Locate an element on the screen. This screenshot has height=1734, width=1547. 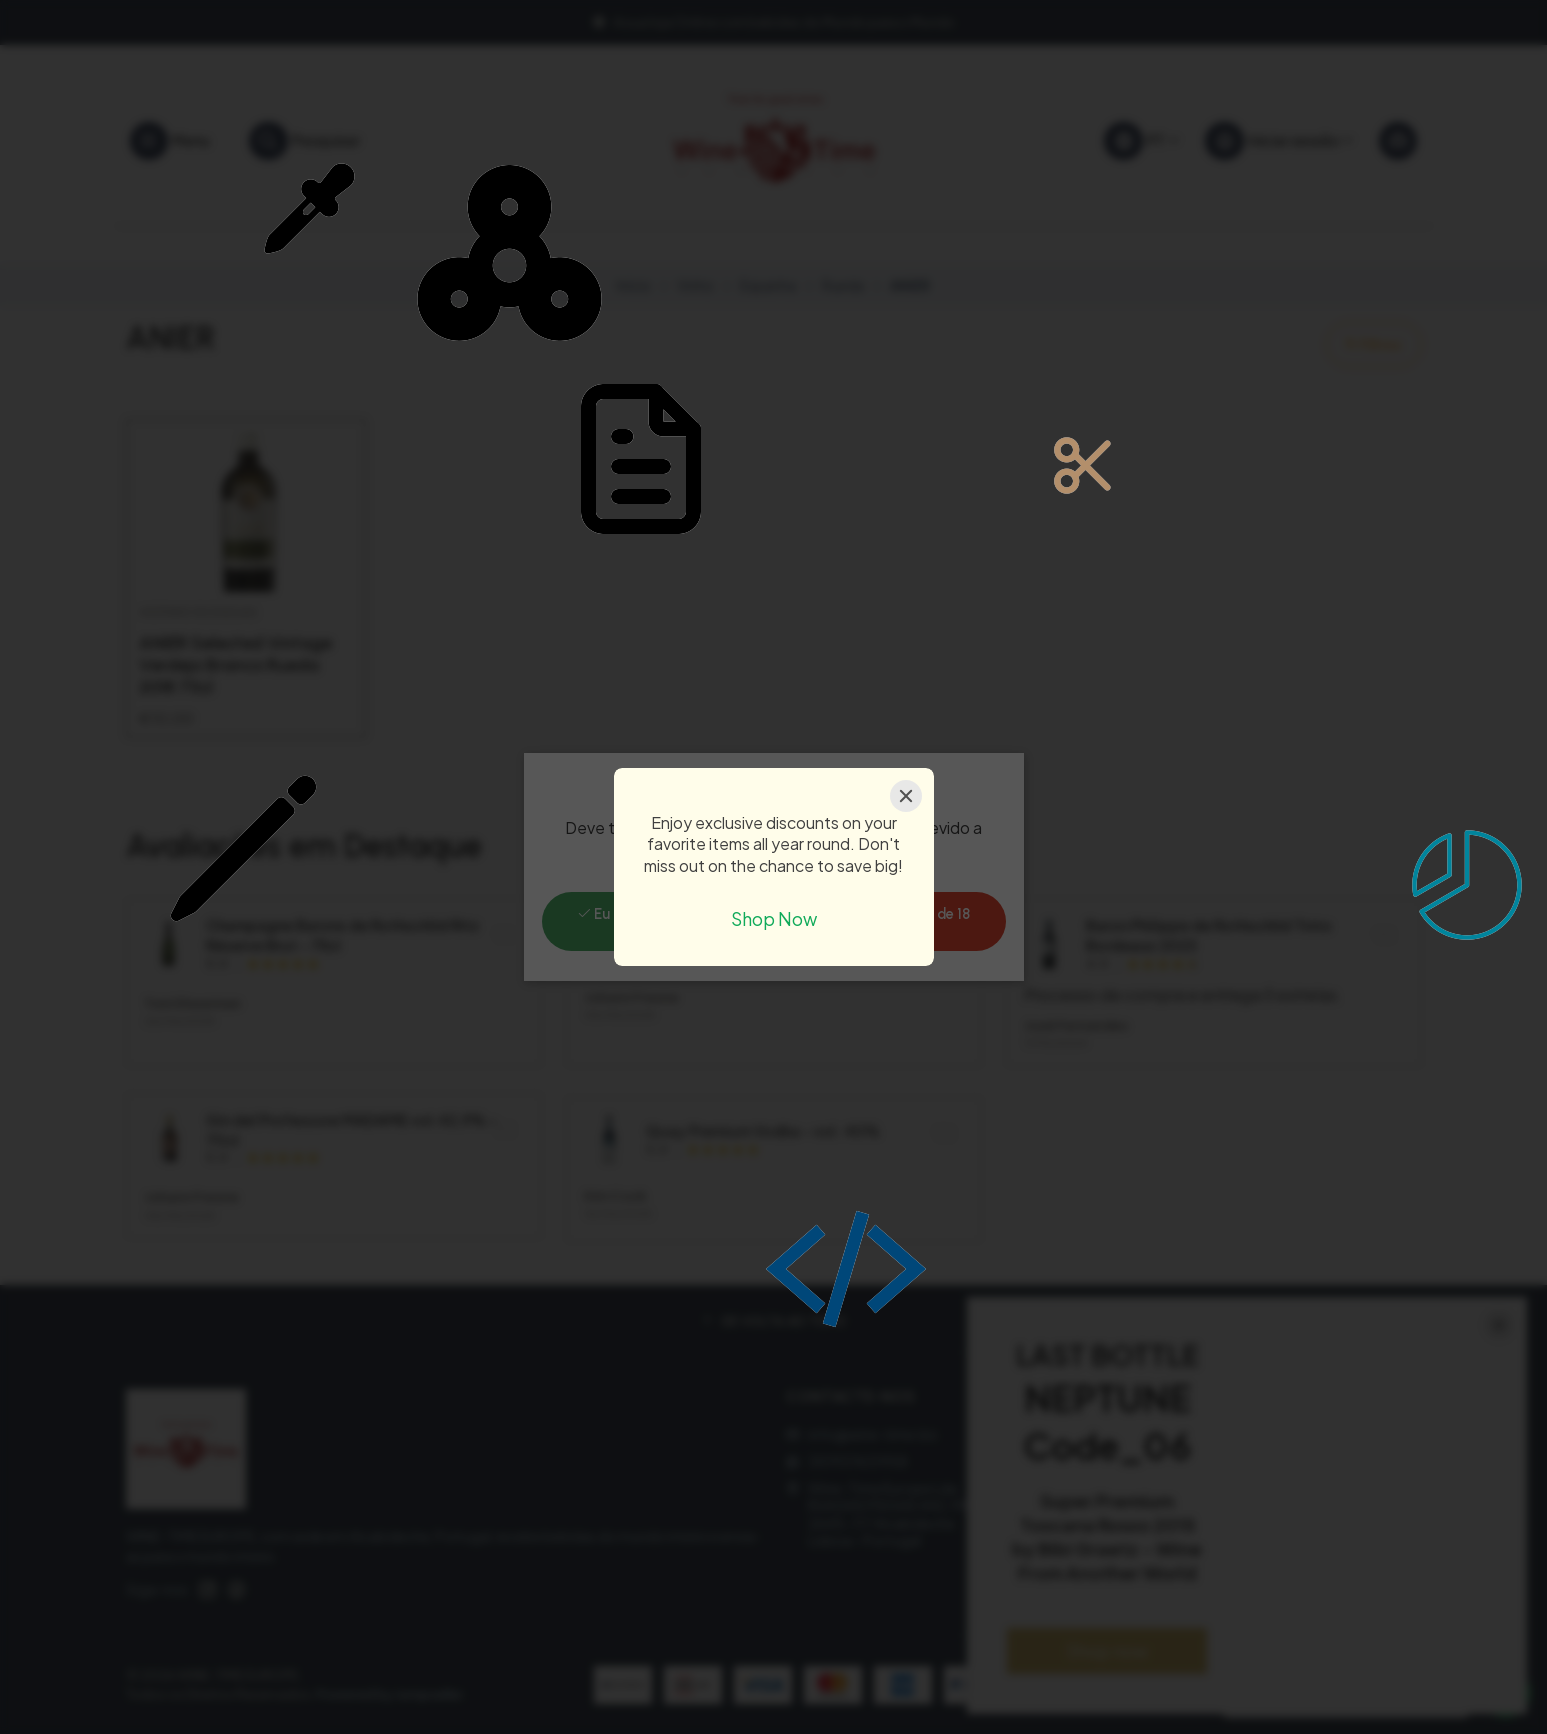
view a segment of analytics data is located at coordinates (1467, 885).